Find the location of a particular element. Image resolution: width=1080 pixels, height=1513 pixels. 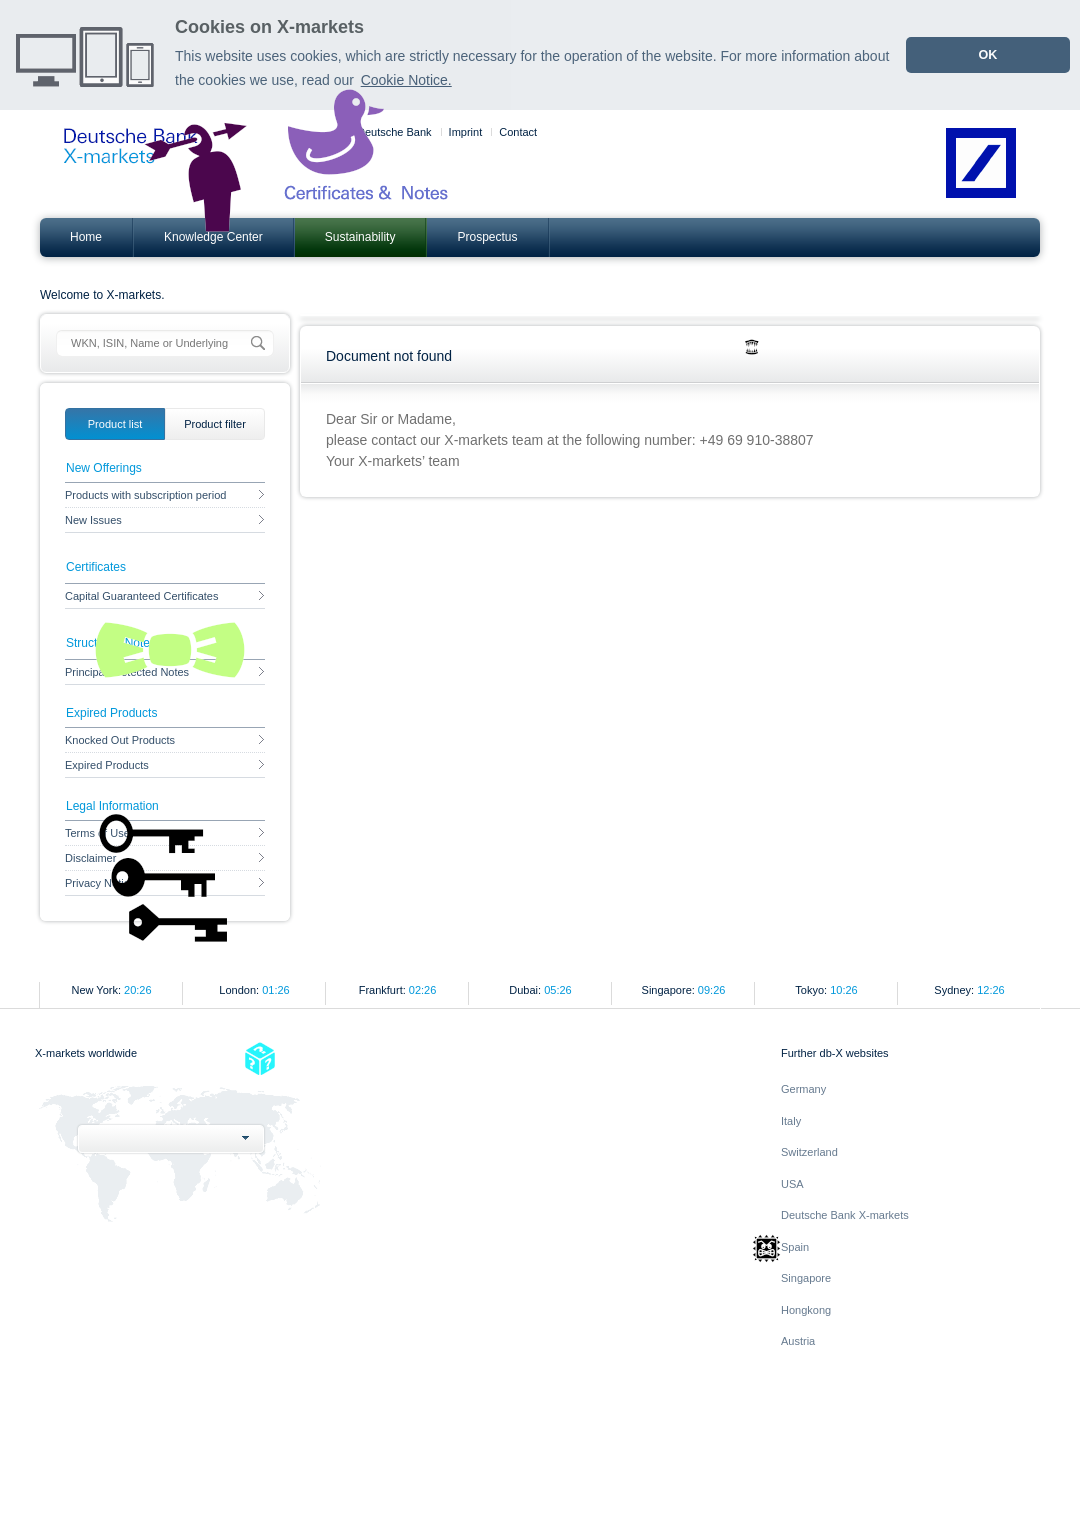

view your collection of keys or access credentials is located at coordinates (163, 878).